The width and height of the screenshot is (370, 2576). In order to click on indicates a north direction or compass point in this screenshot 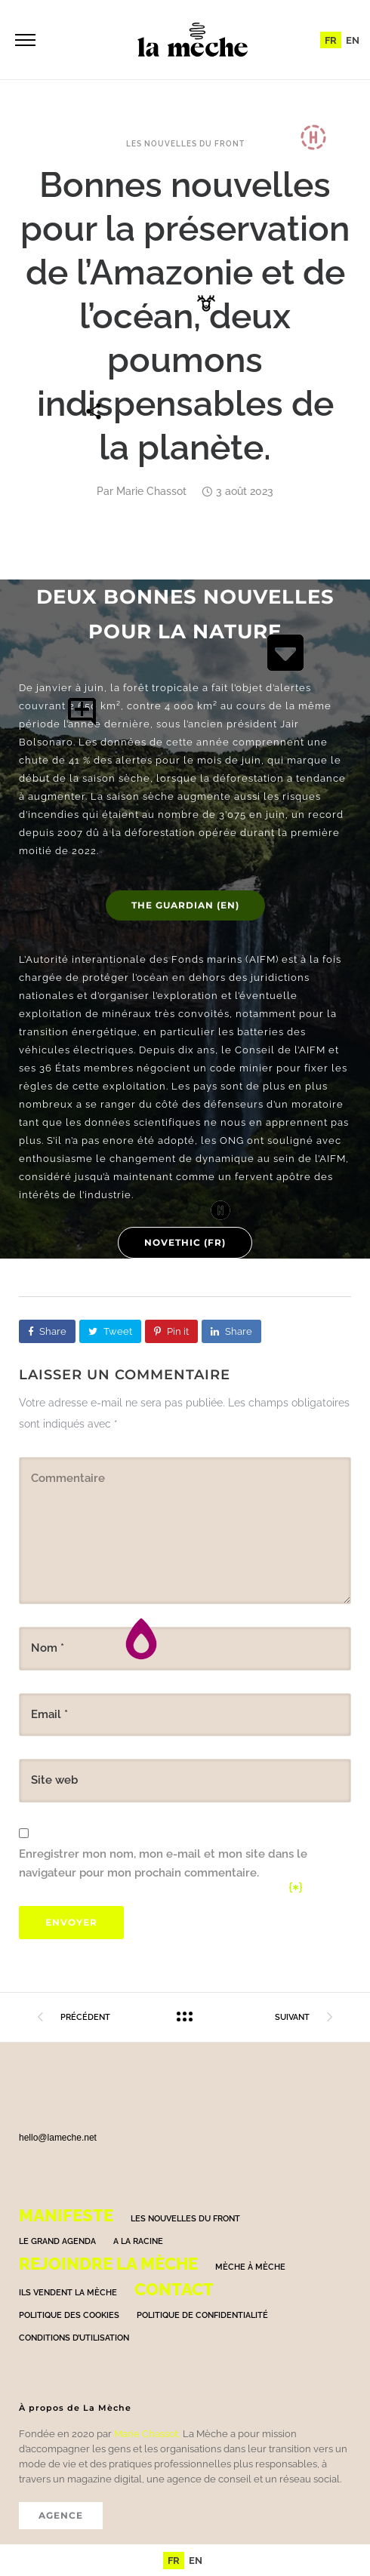, I will do `click(220, 1210)`.